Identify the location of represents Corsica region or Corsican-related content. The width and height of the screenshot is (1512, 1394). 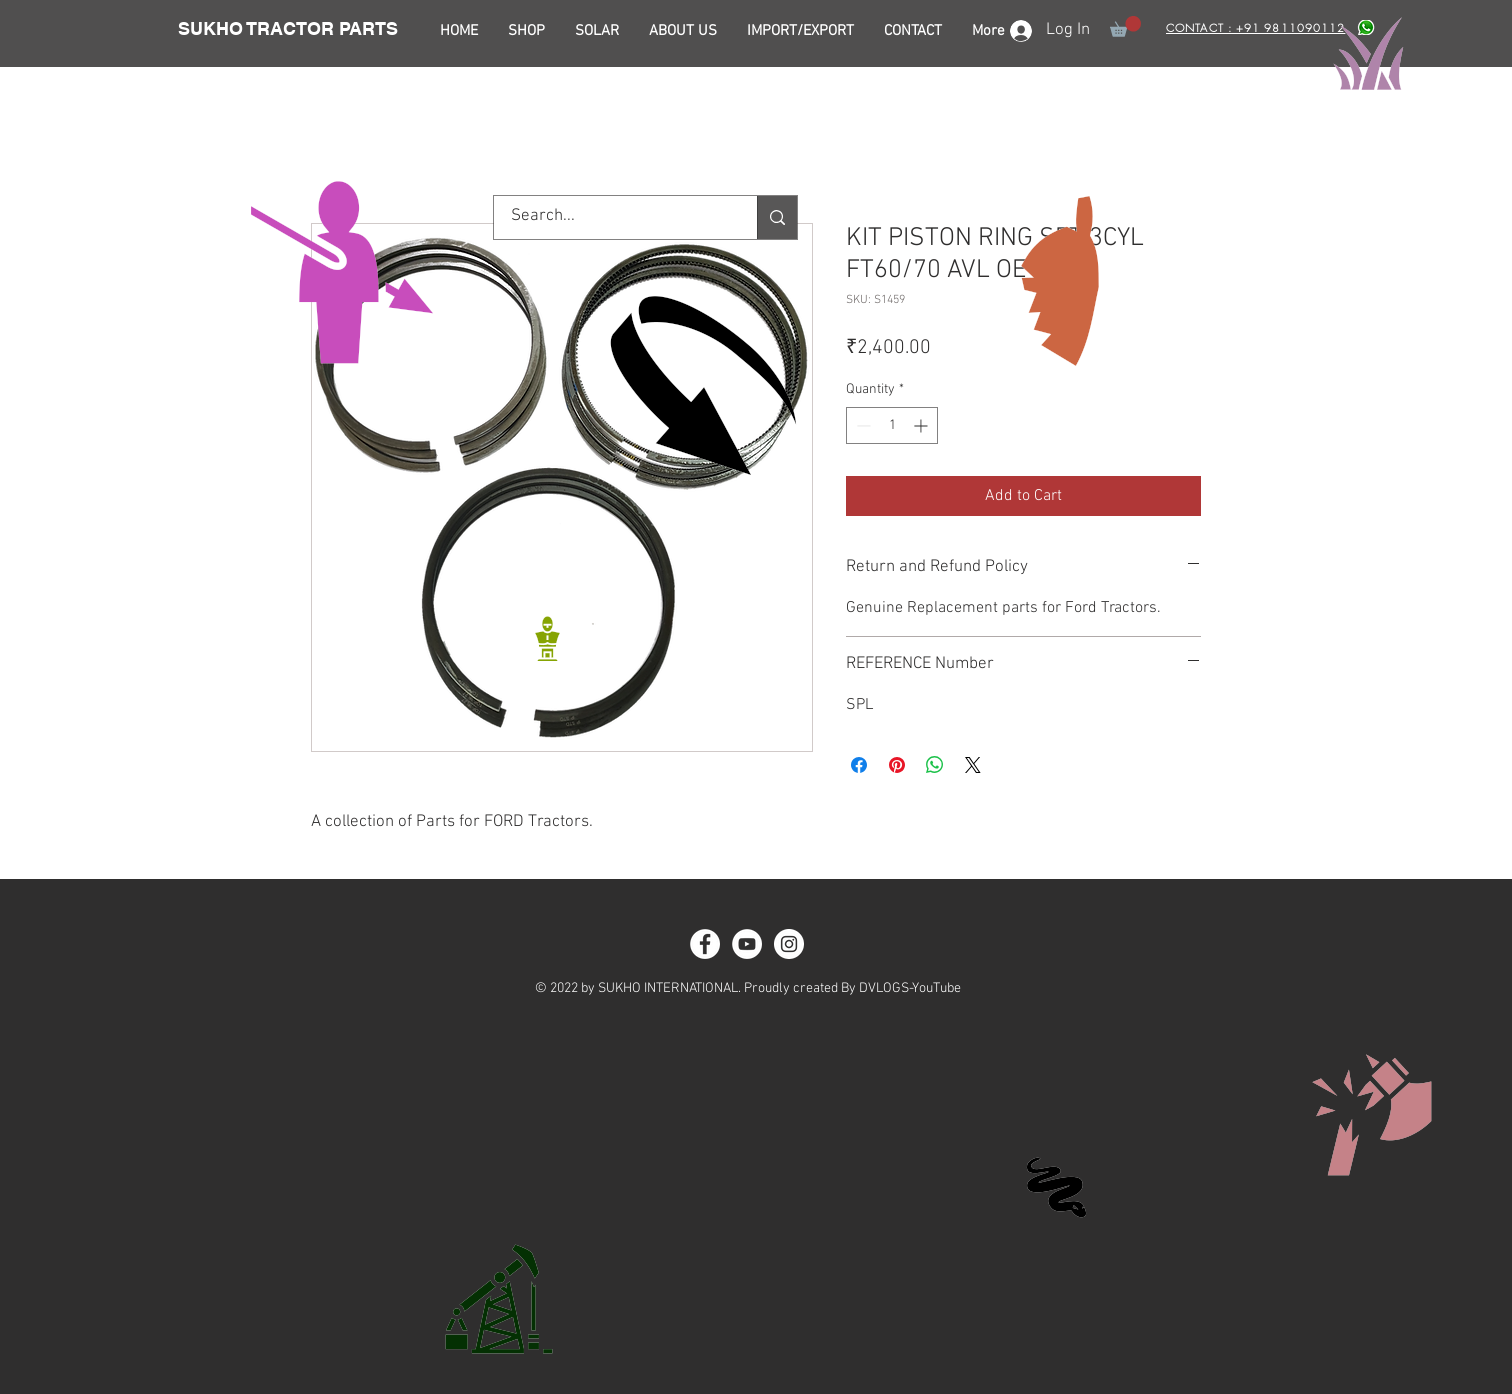
(1060, 281).